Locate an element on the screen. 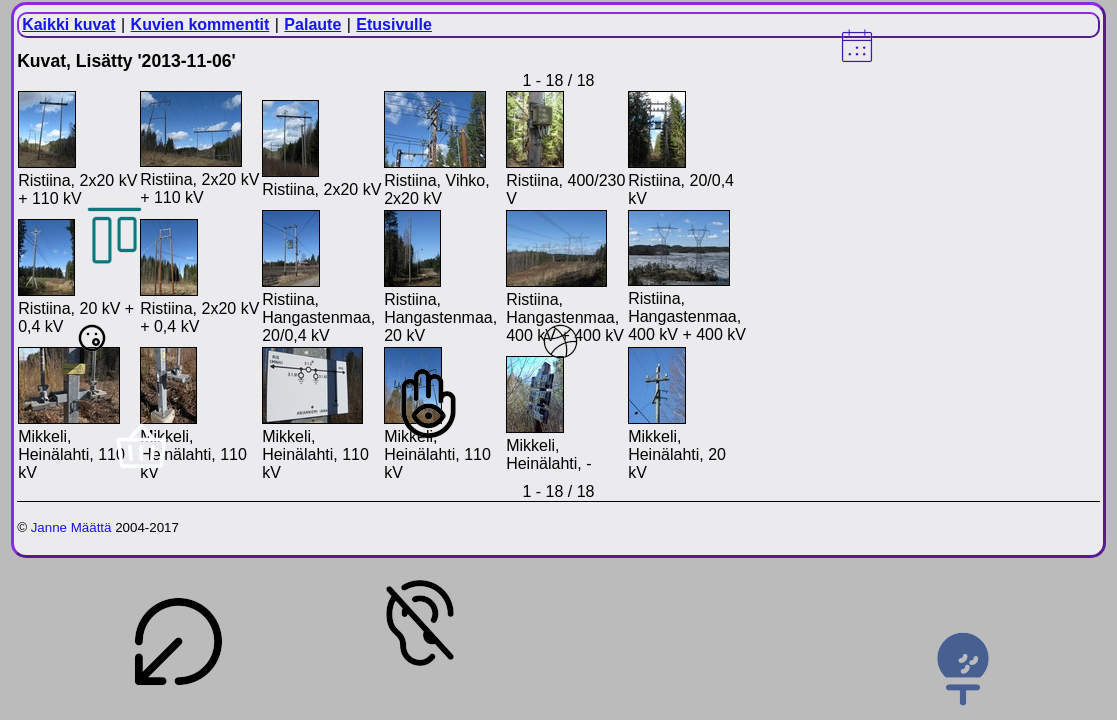 The width and height of the screenshot is (1117, 720). indicates singing or karaoke mode is located at coordinates (92, 338).